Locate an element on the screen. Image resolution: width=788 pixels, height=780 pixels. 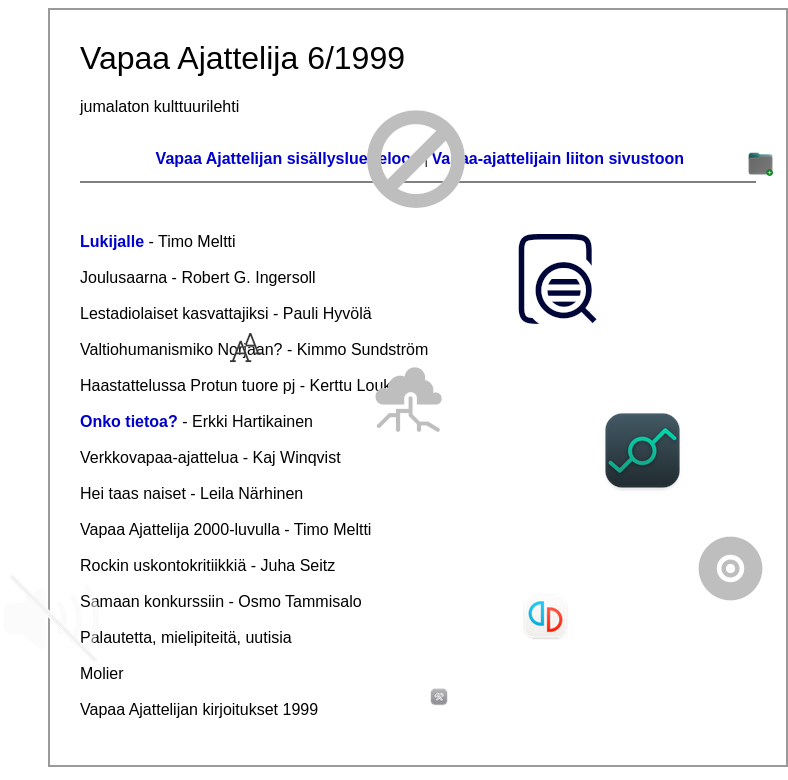
open document viewer app is located at coordinates (558, 279).